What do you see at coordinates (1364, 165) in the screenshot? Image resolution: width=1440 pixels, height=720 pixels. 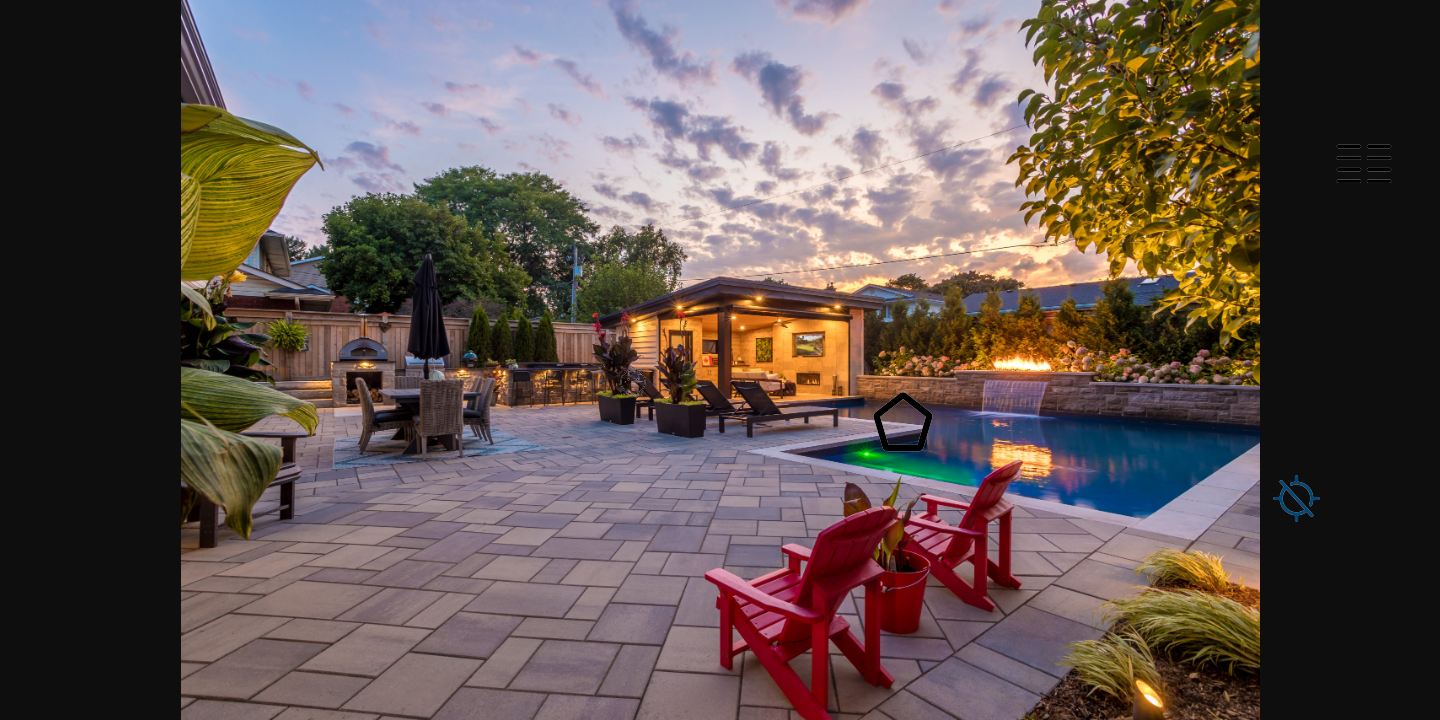 I see `switch to multi-column text layout` at bounding box center [1364, 165].